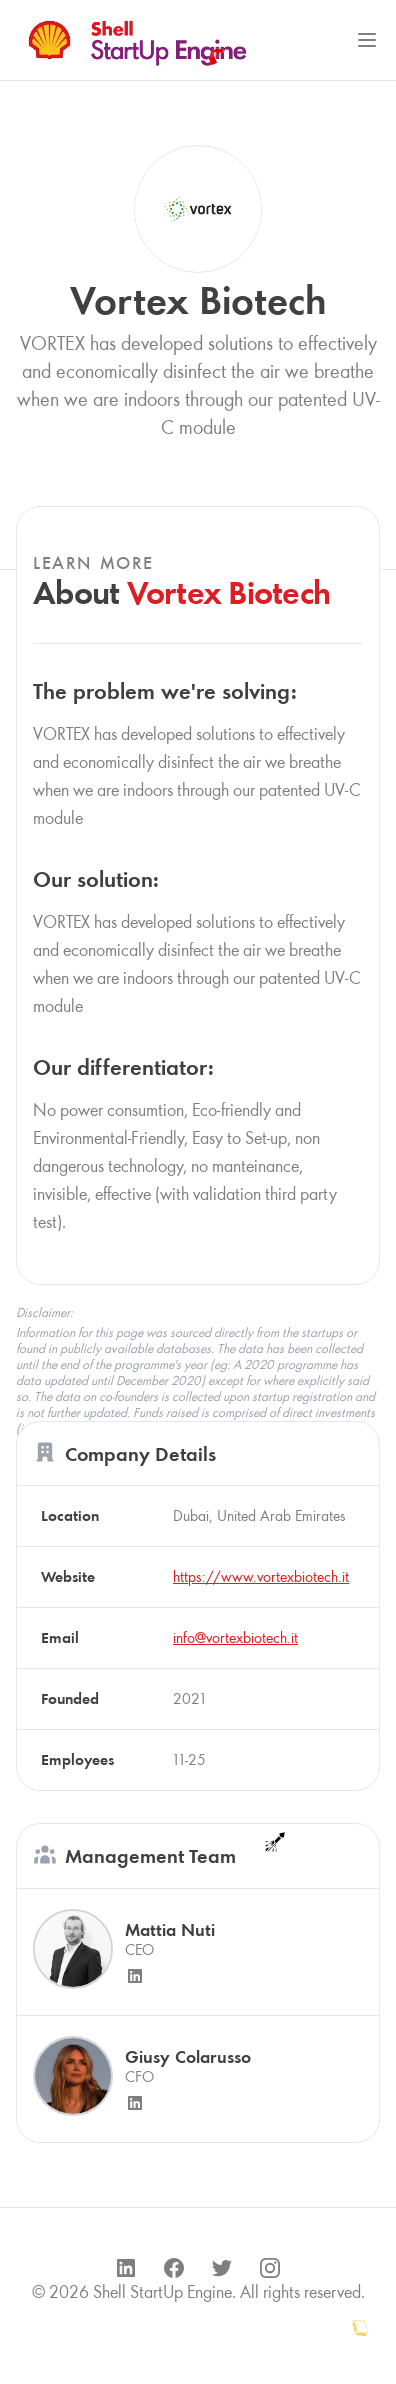  I want to click on play a card from your hand, so click(216, 57).